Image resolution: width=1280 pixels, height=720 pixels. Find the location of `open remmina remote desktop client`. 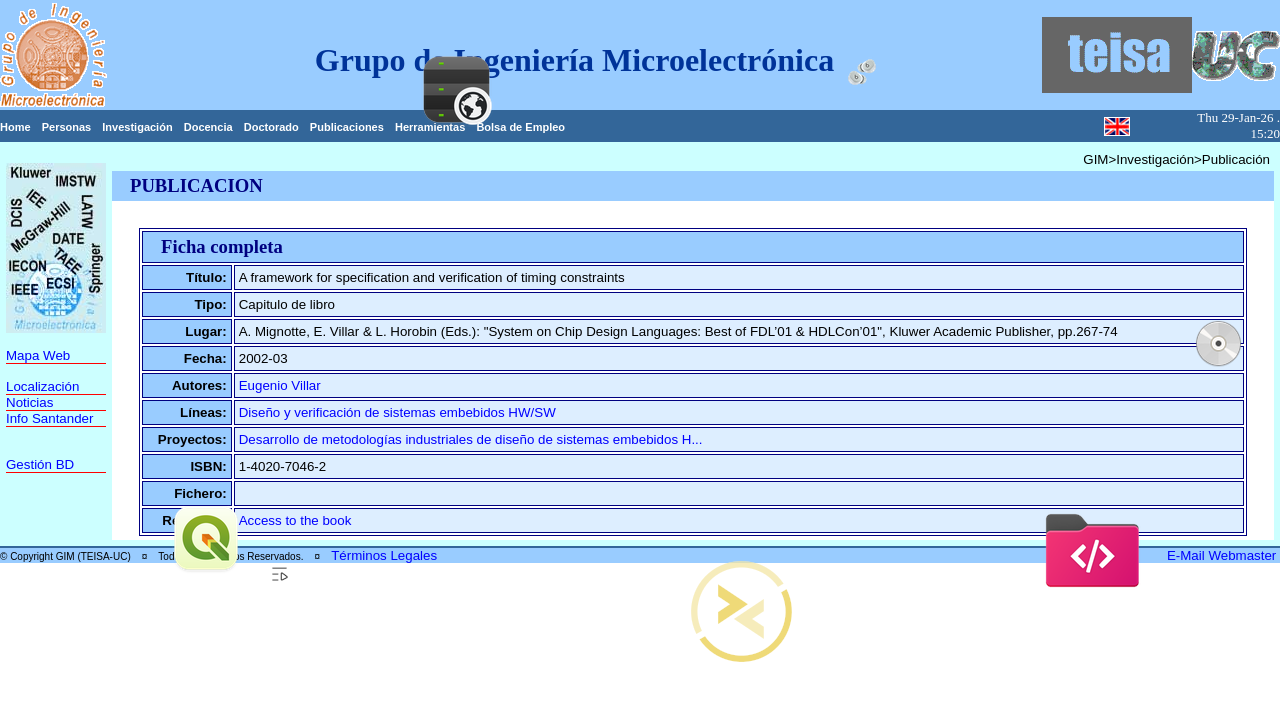

open remmina remote desktop client is located at coordinates (741, 611).